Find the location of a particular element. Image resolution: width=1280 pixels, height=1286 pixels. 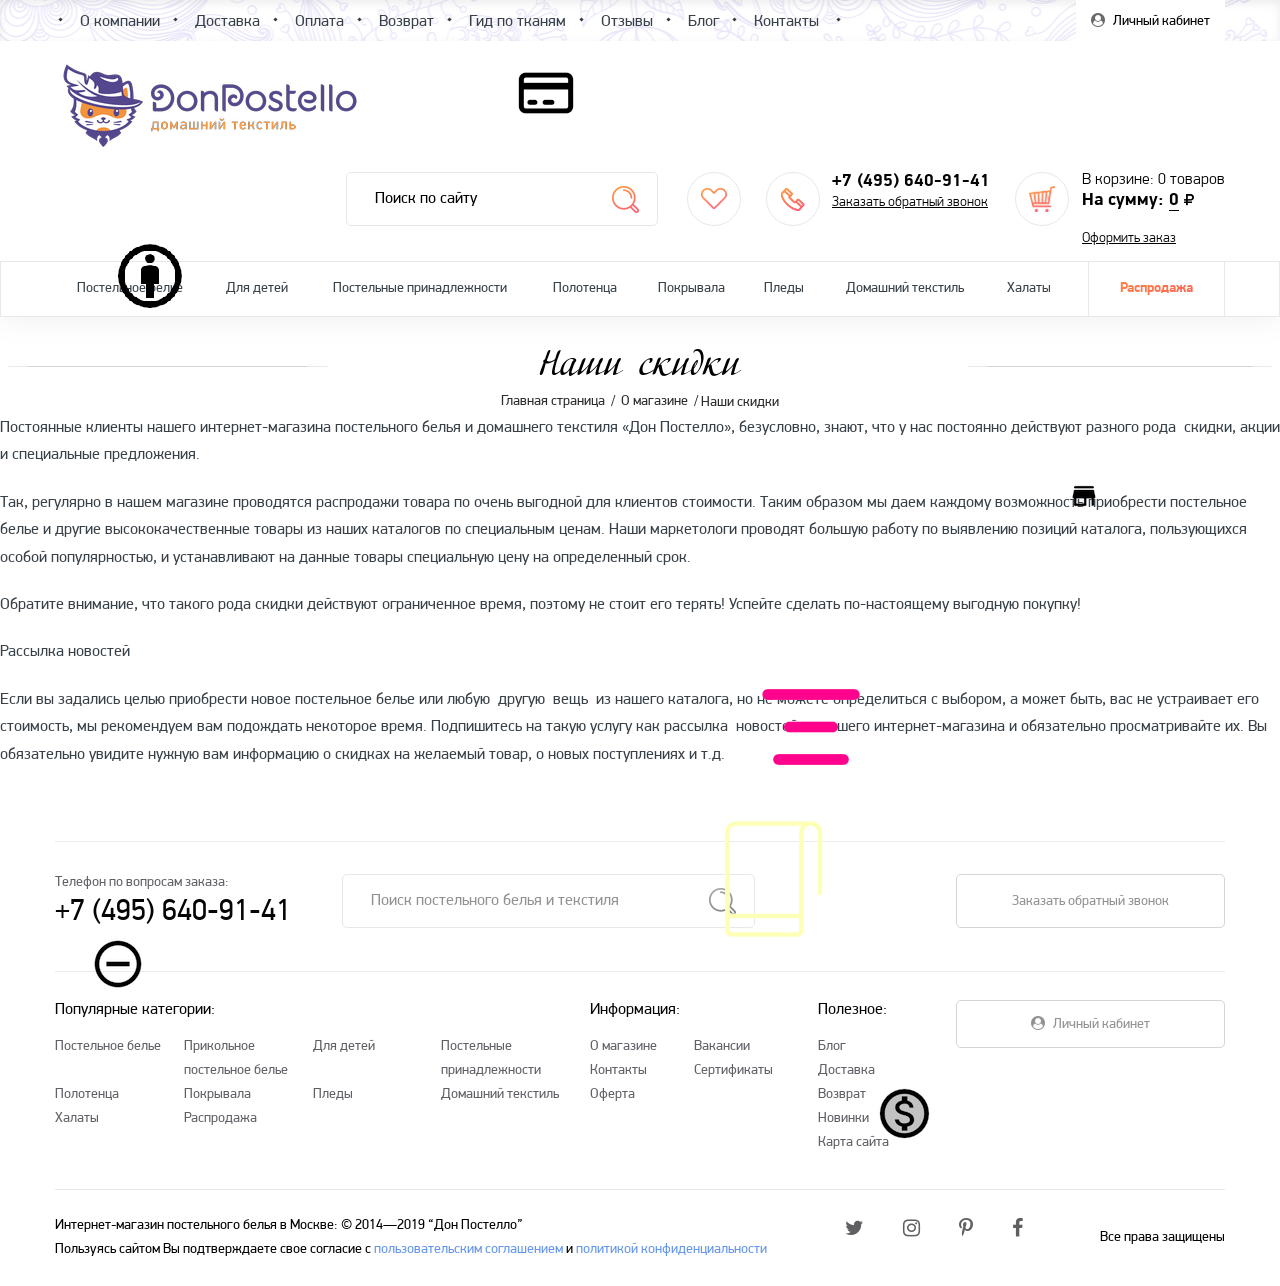

view attribution or credits information is located at coordinates (150, 276).